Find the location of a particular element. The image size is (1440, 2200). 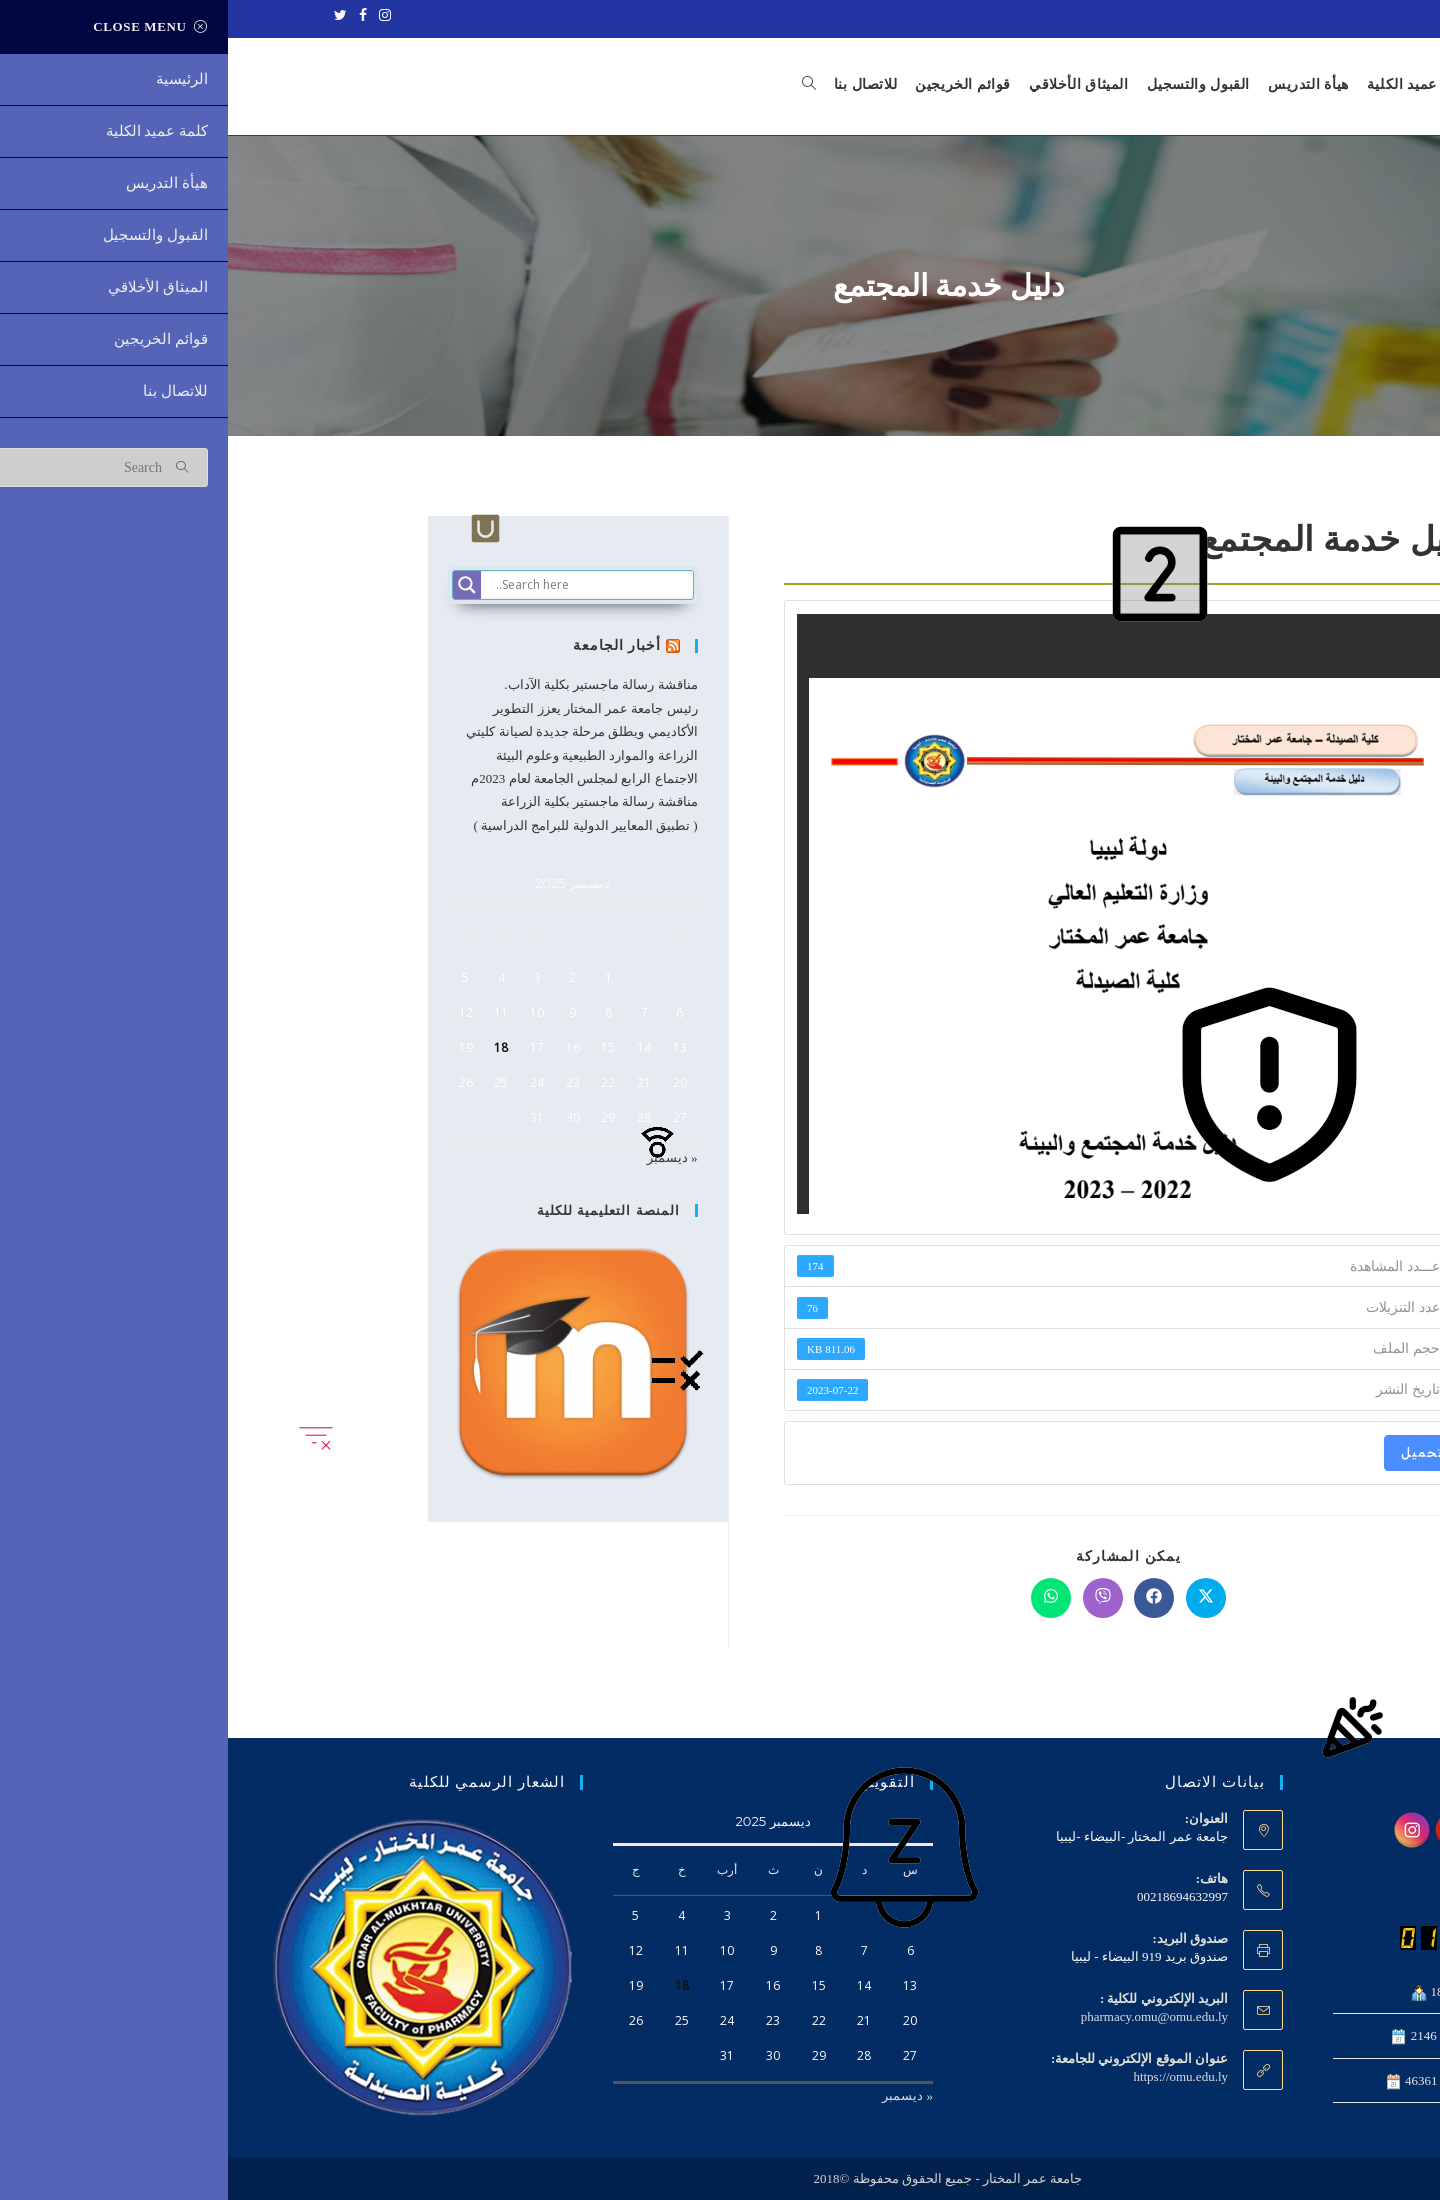

select option number two is located at coordinates (1160, 574).